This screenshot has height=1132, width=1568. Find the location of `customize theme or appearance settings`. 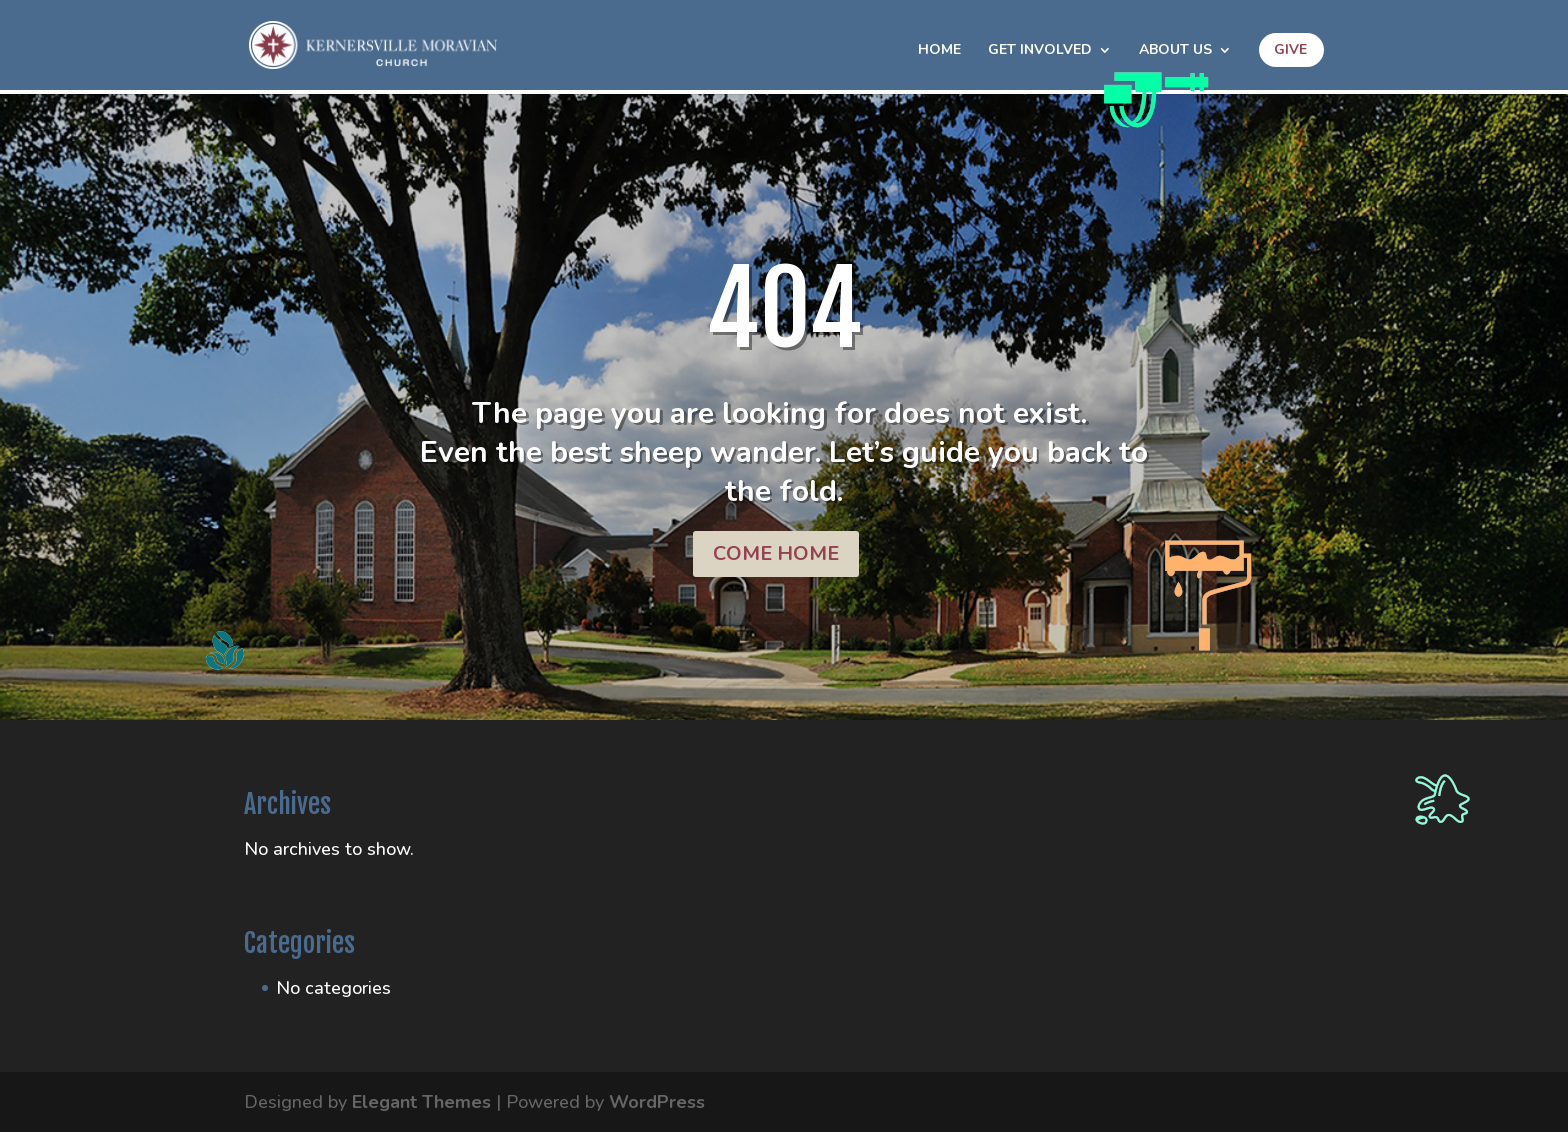

customize theme or appearance settings is located at coordinates (1204, 595).